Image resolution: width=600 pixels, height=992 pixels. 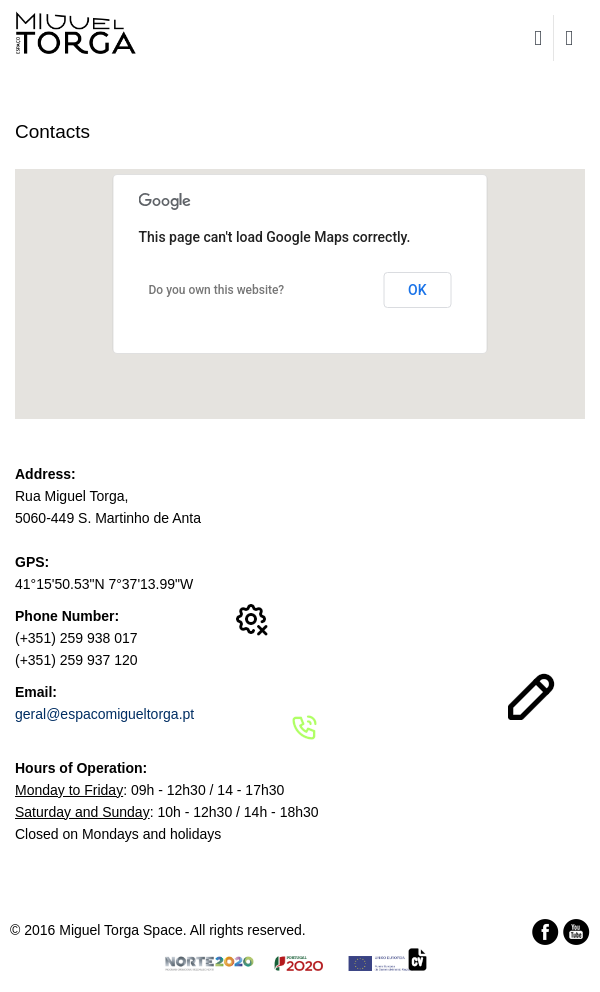 I want to click on remove or delete a settings configuration, so click(x=251, y=619).